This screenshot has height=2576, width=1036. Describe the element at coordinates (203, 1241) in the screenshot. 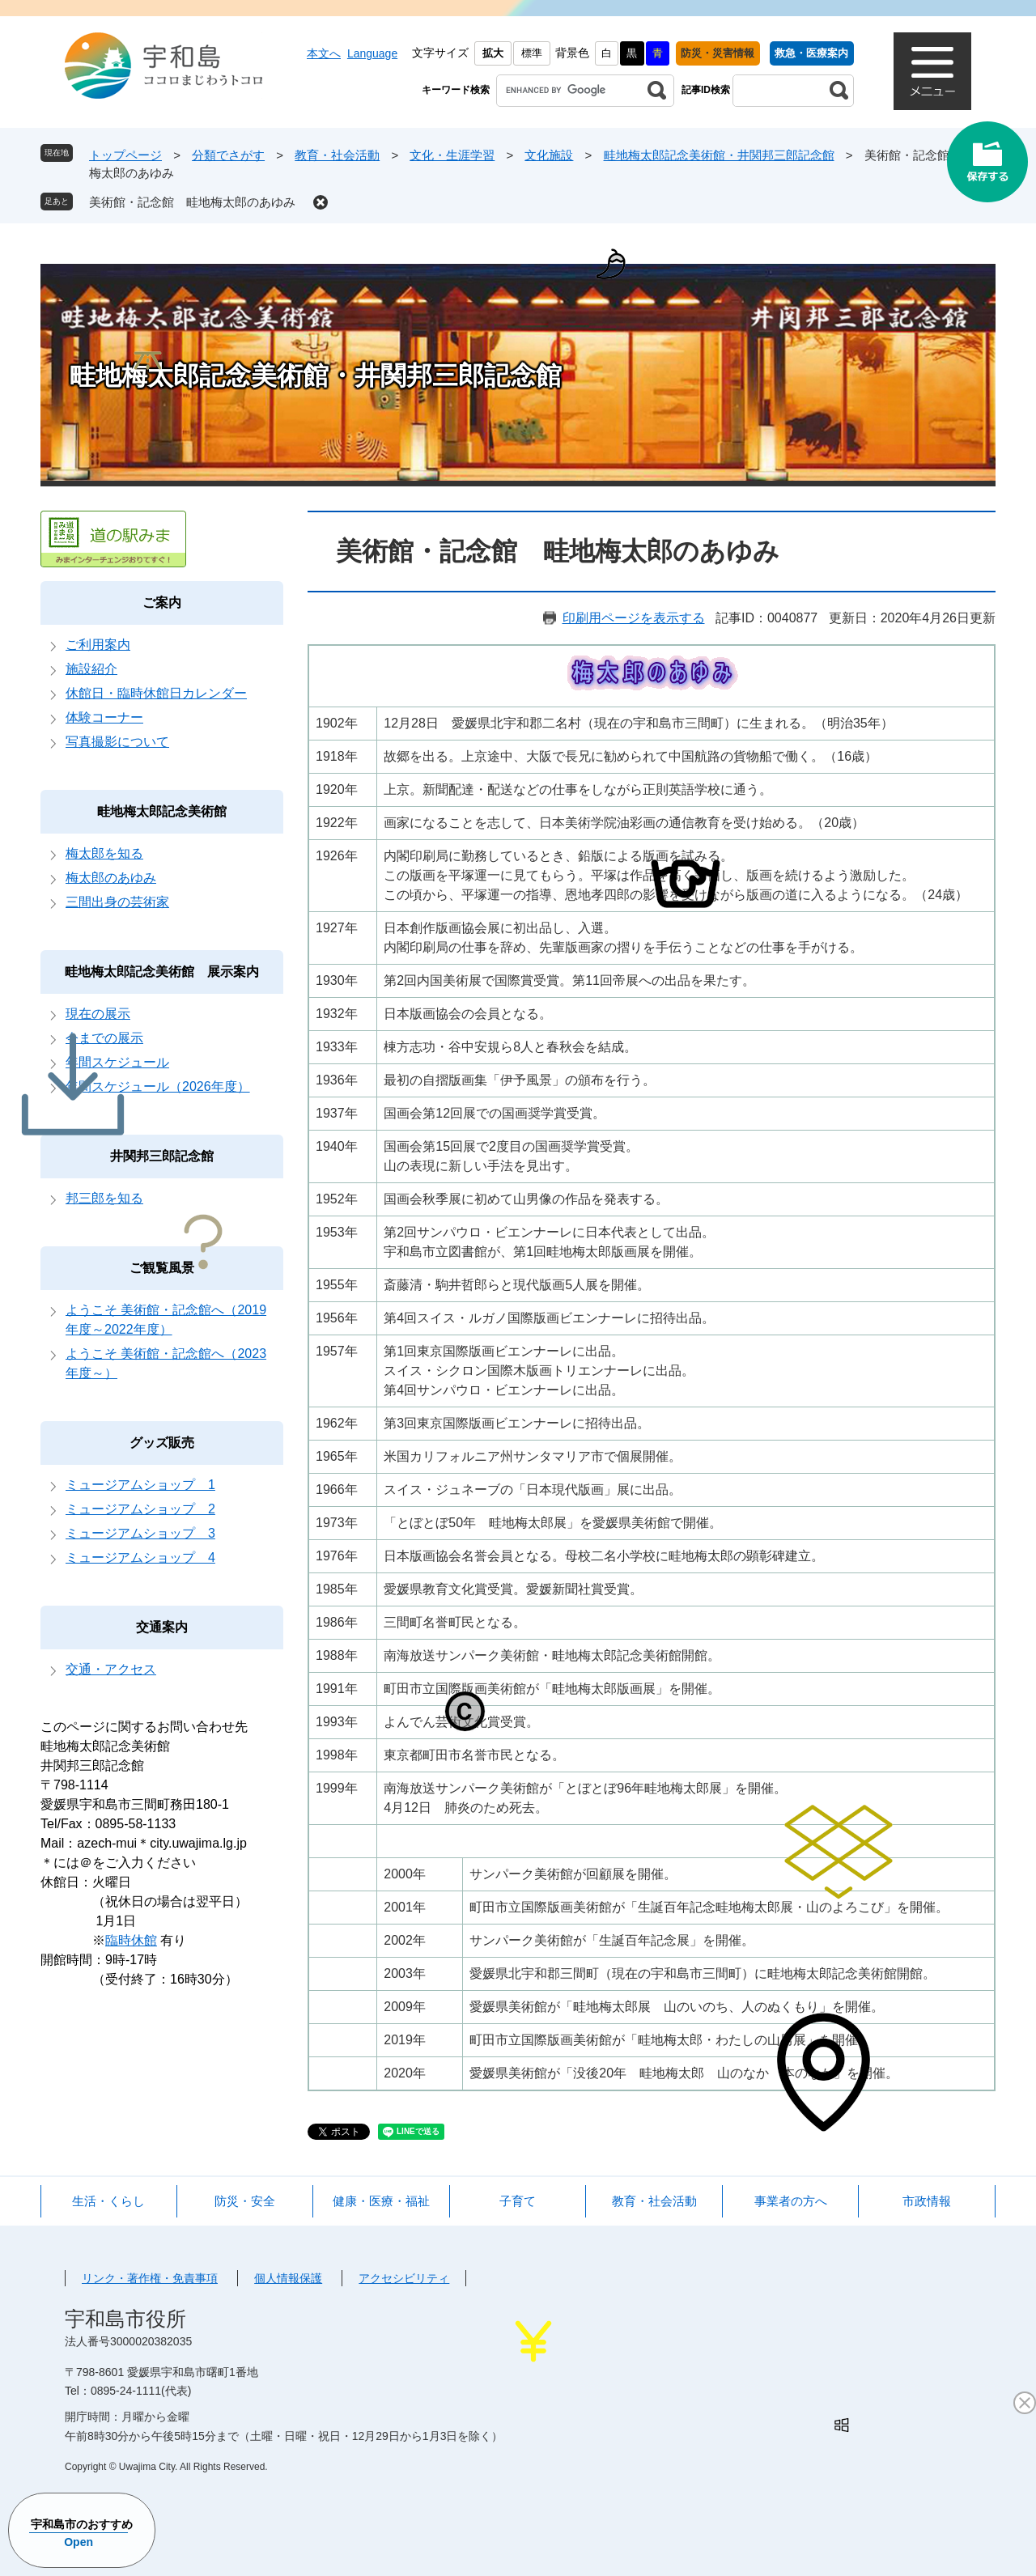

I see `access help or support` at that location.